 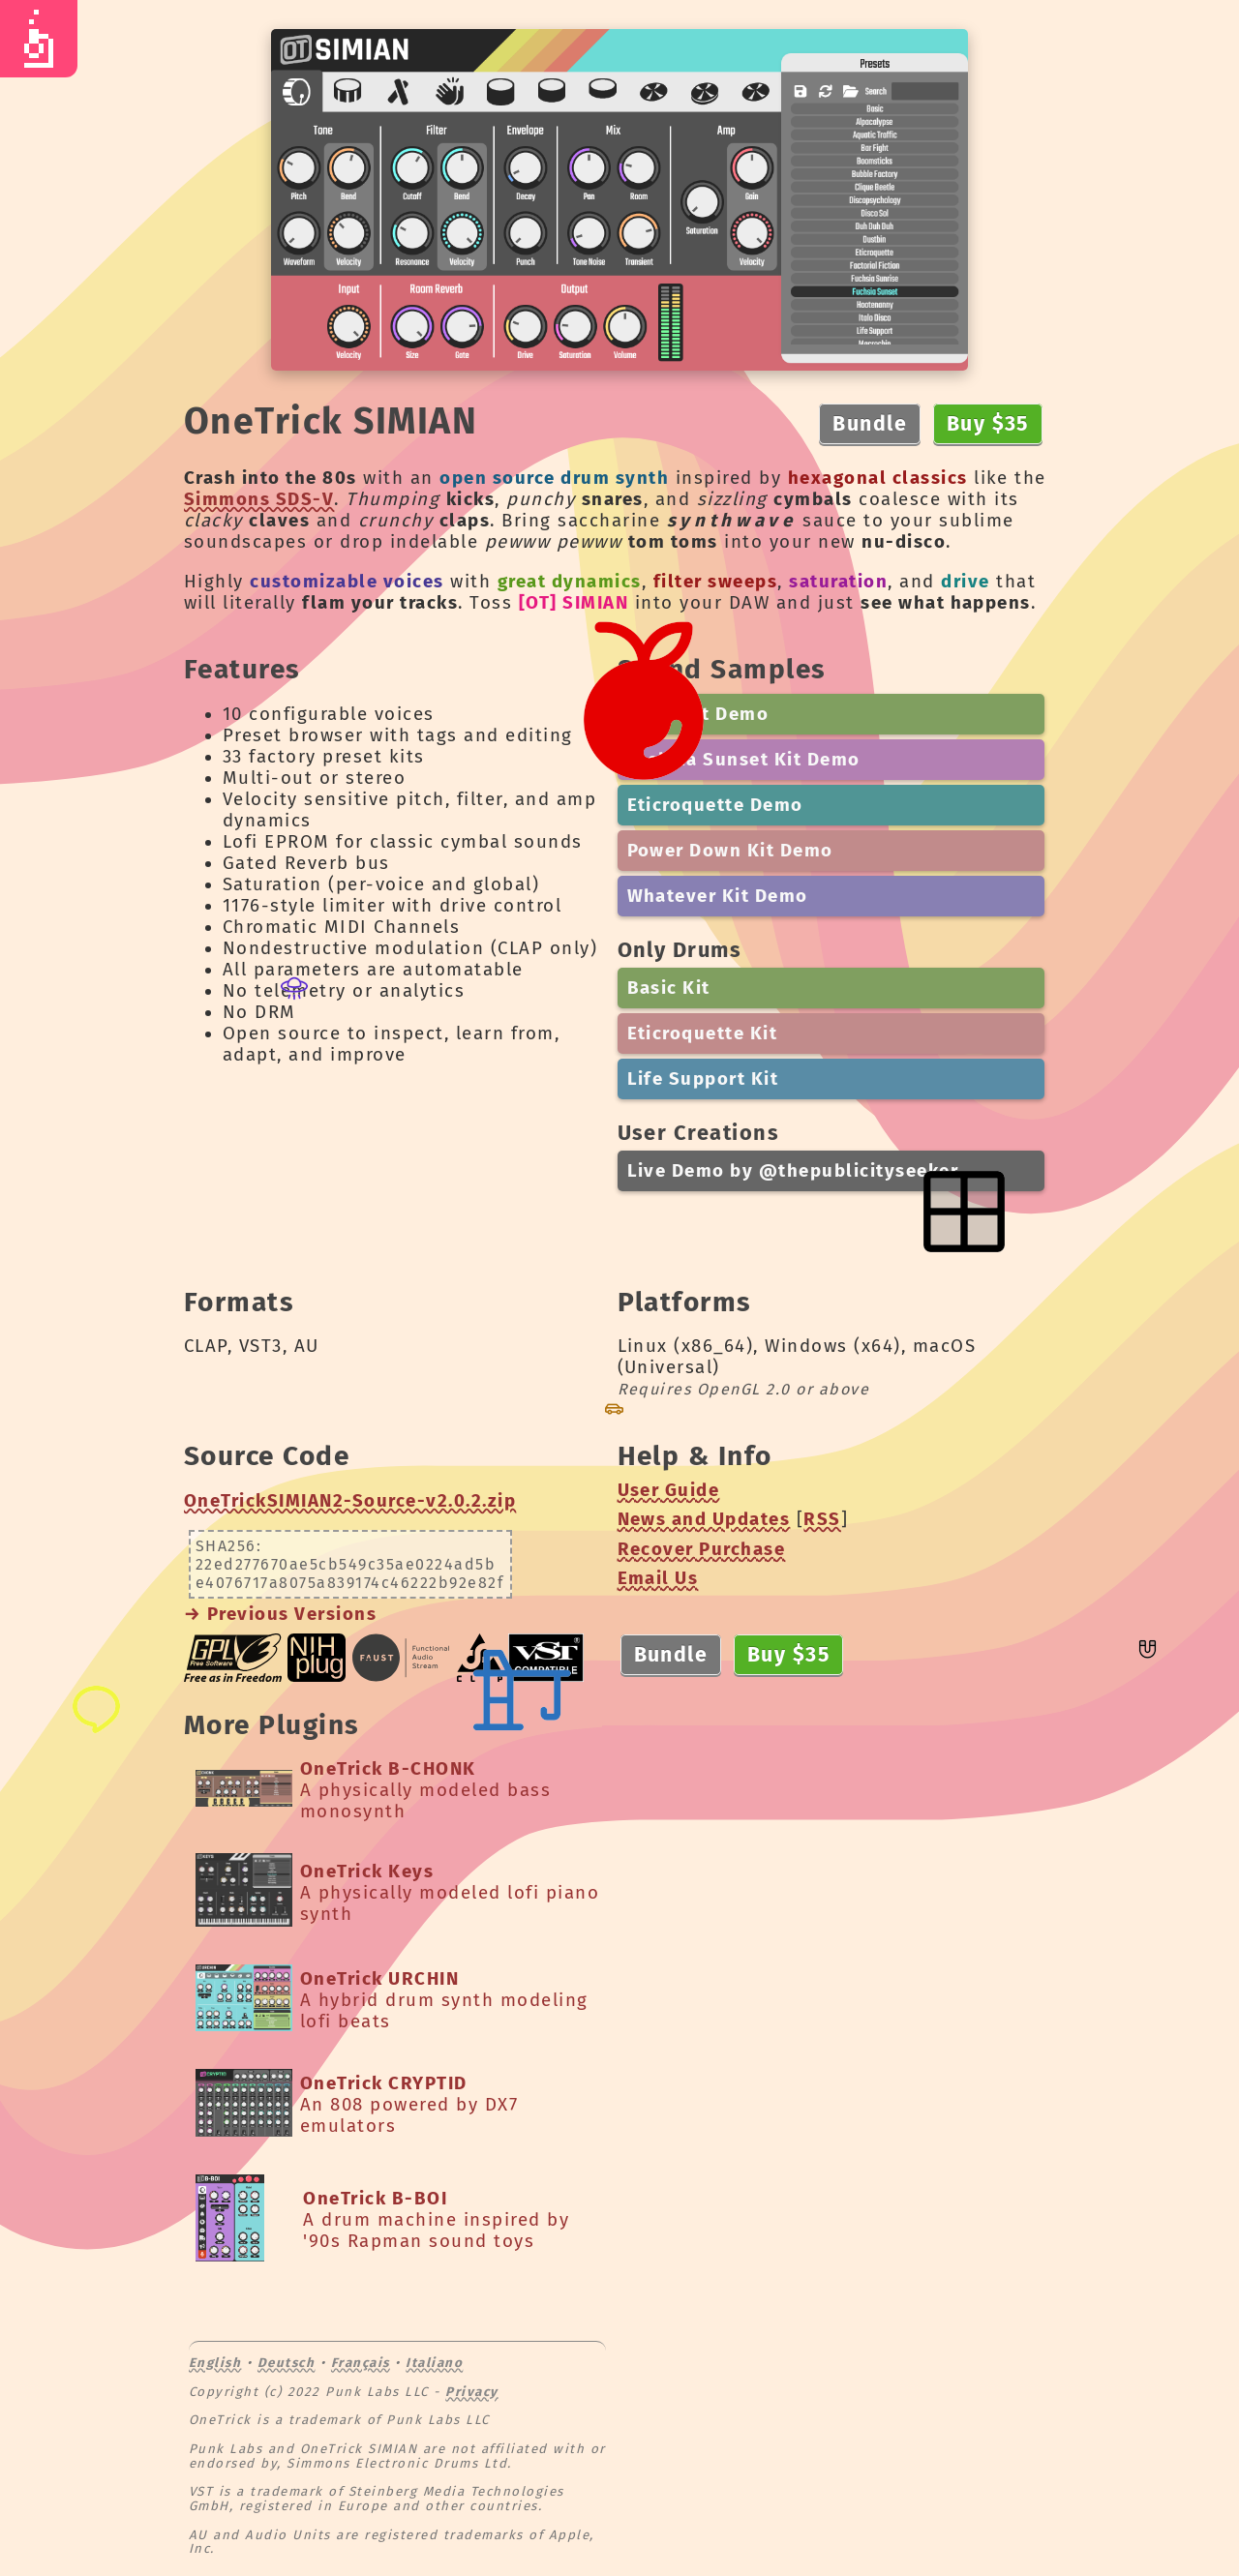 What do you see at coordinates (964, 1212) in the screenshot?
I see `view items in grid layout` at bounding box center [964, 1212].